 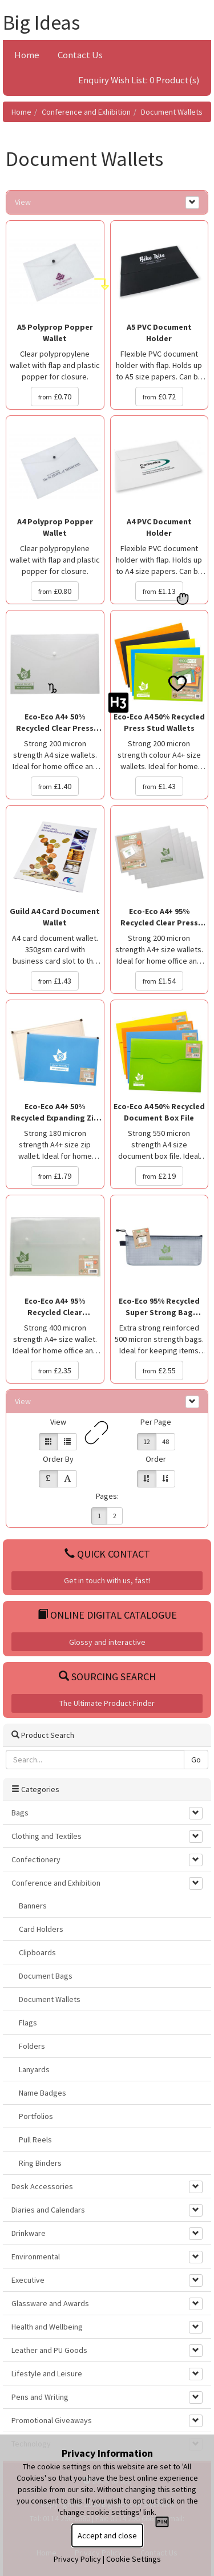 What do you see at coordinates (183, 597) in the screenshot?
I see `drag to reposition an element` at bounding box center [183, 597].